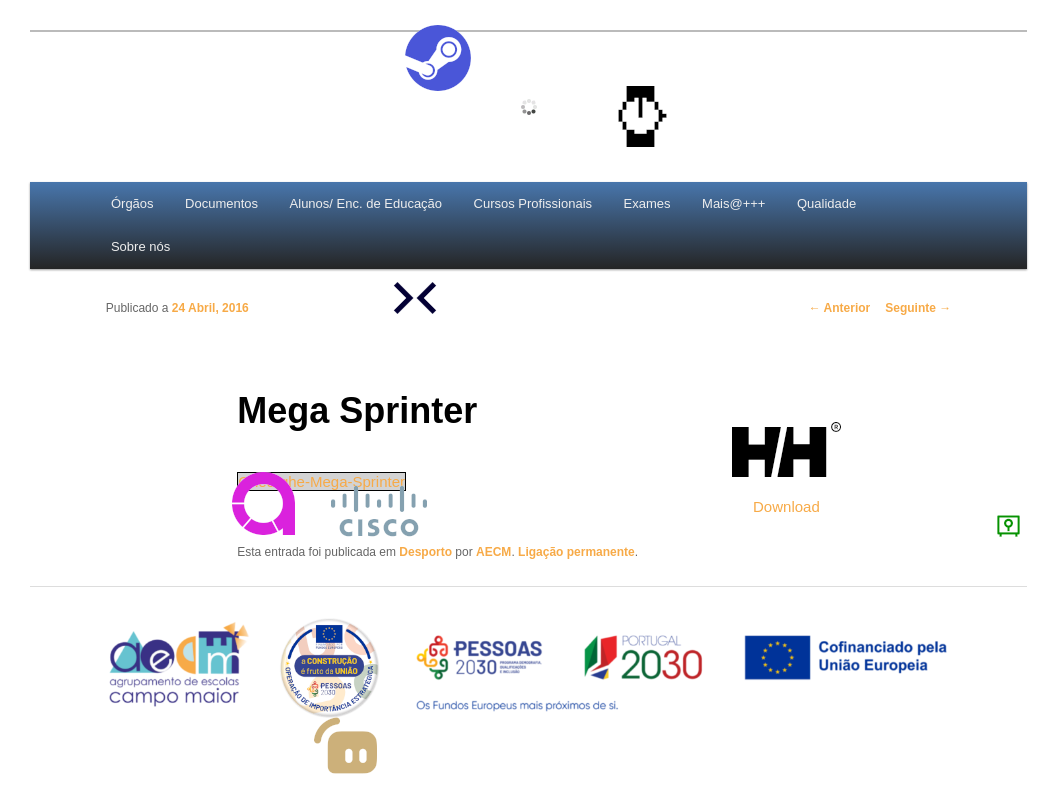 Image resolution: width=1057 pixels, height=808 pixels. I want to click on open streamlabs streaming software, so click(345, 745).